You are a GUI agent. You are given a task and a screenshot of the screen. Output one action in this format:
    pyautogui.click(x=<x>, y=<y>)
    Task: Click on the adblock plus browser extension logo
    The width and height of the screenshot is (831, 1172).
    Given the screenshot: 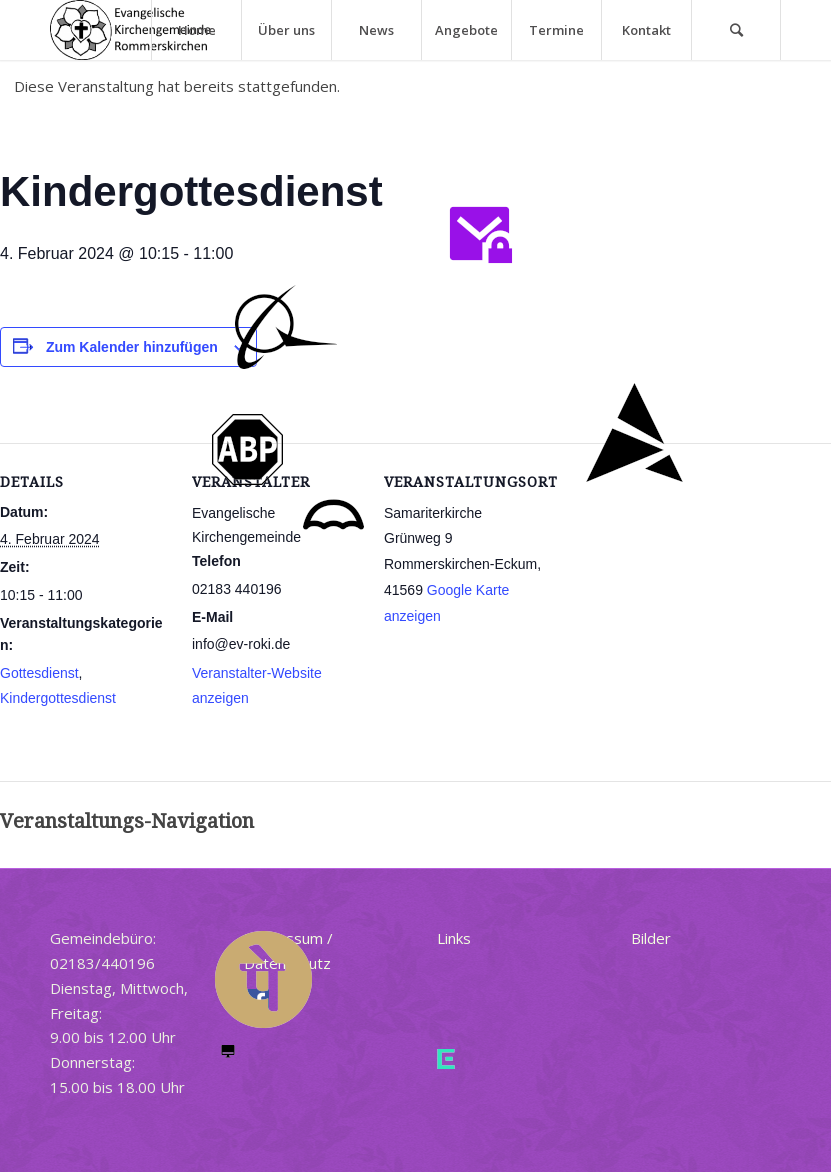 What is the action you would take?
    pyautogui.click(x=247, y=449)
    